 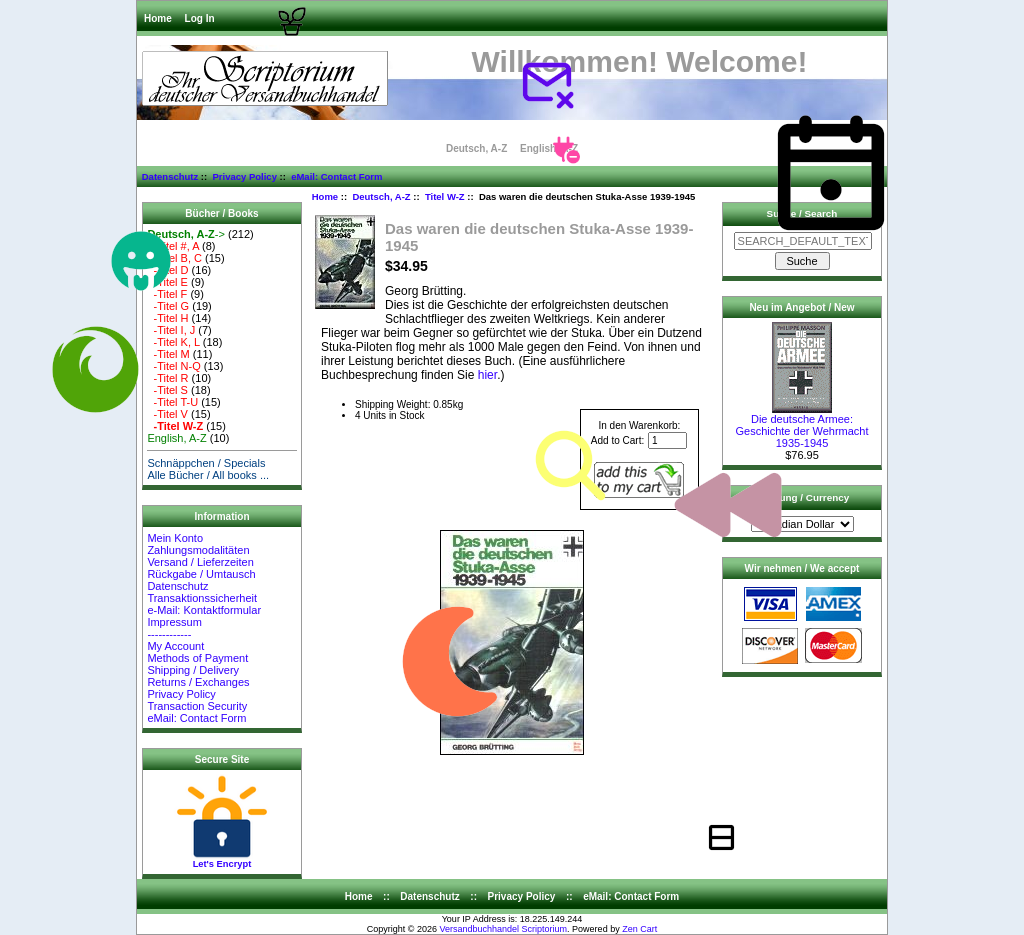 What do you see at coordinates (570, 465) in the screenshot?
I see `search for content` at bounding box center [570, 465].